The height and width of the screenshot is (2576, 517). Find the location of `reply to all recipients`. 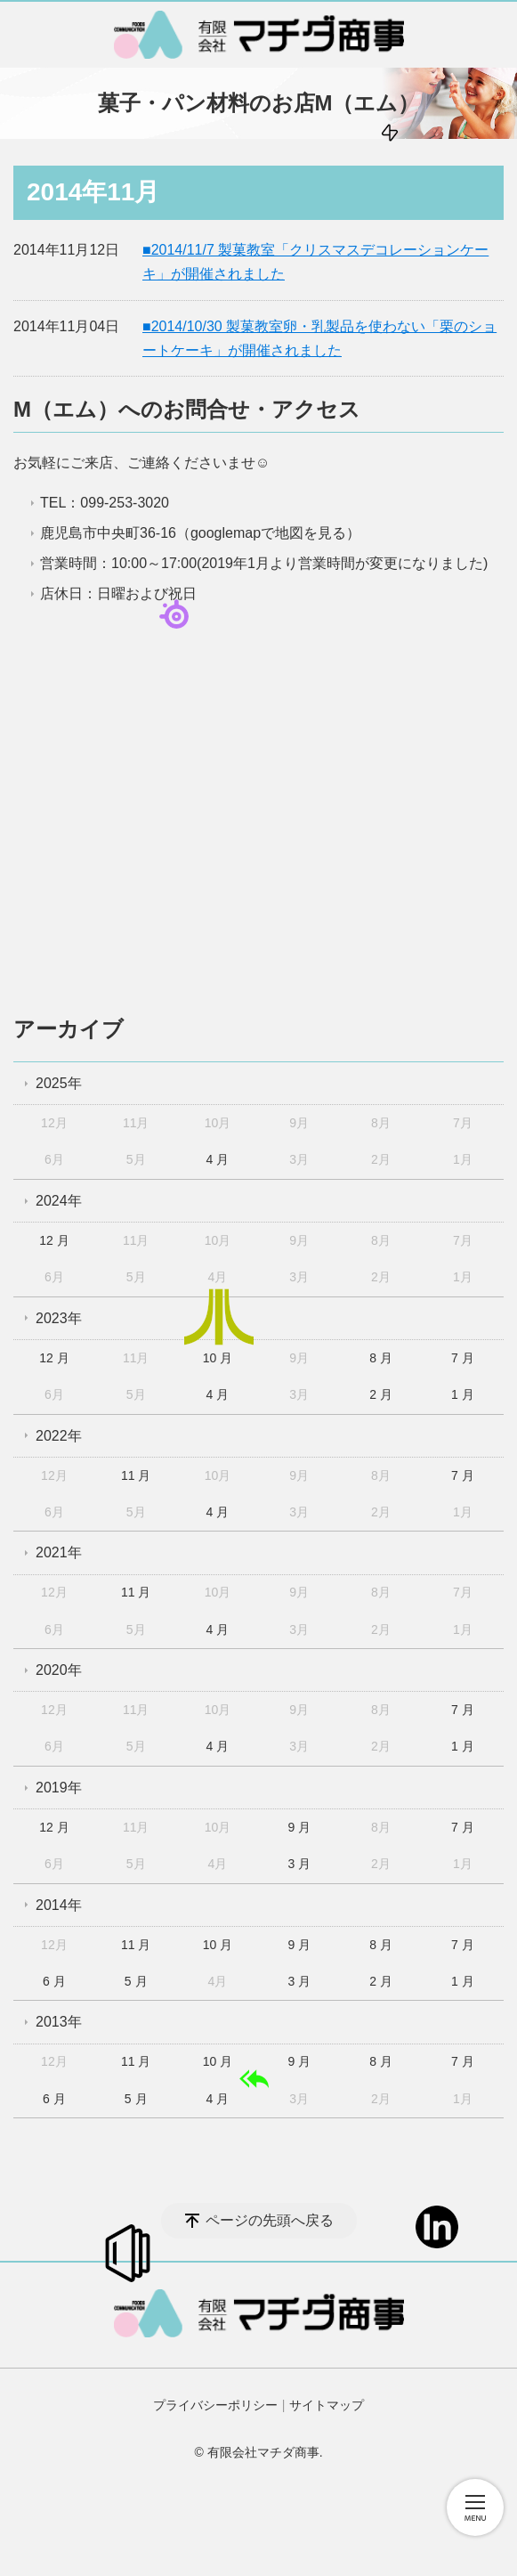

reply to all recipients is located at coordinates (254, 2078).